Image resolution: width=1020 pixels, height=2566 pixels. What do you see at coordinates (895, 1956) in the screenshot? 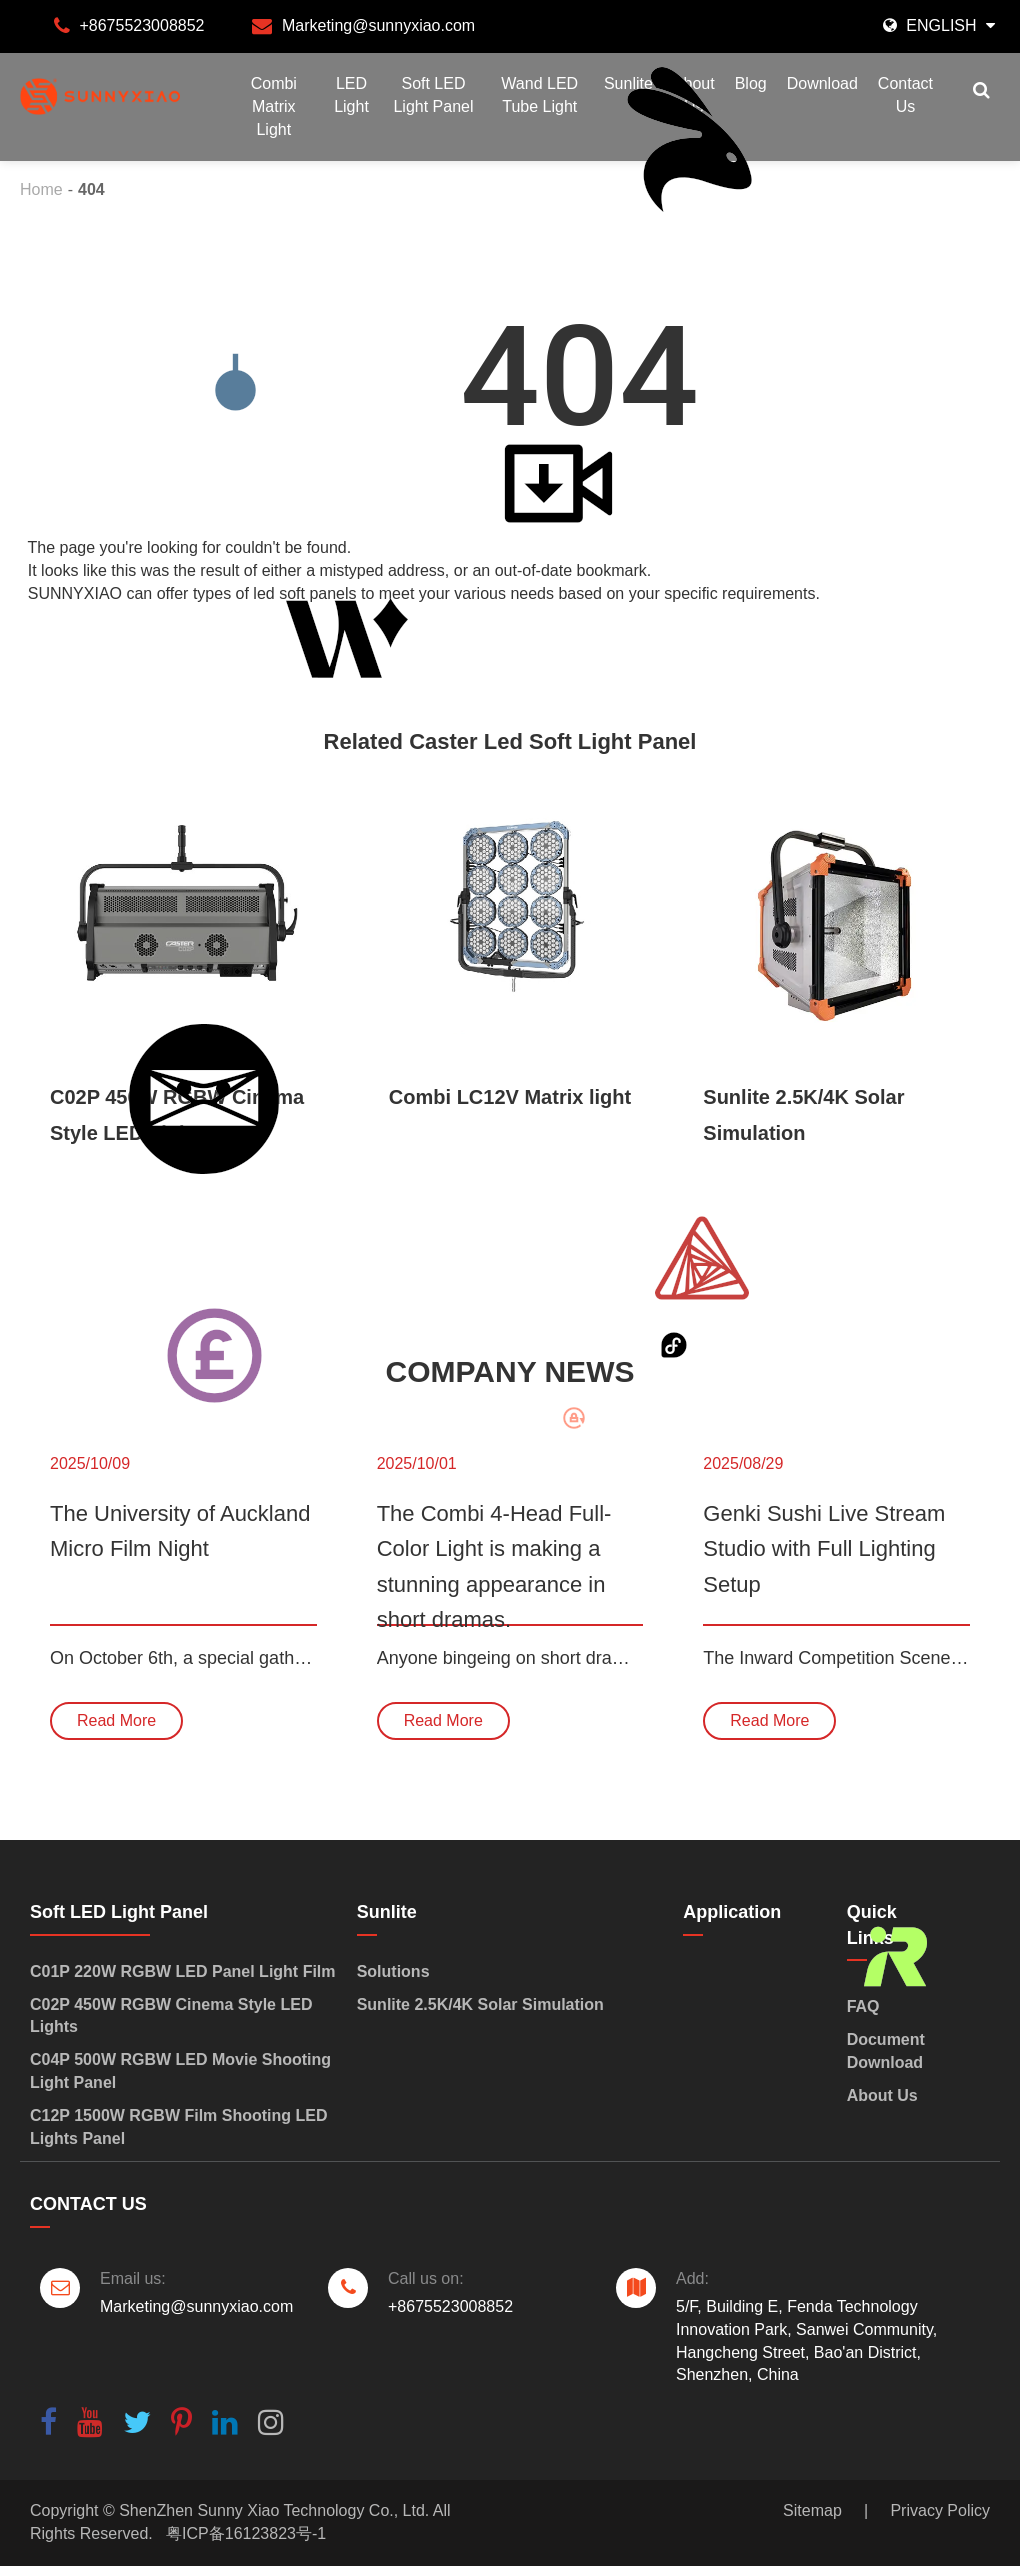
I see `open the iRobot app` at bounding box center [895, 1956].